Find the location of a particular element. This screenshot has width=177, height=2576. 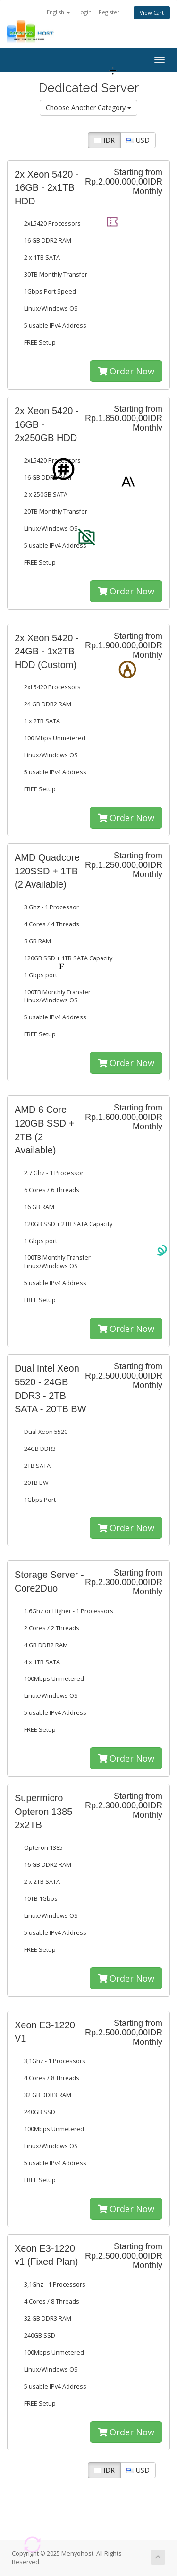

view available coupons or discounts is located at coordinates (112, 221).